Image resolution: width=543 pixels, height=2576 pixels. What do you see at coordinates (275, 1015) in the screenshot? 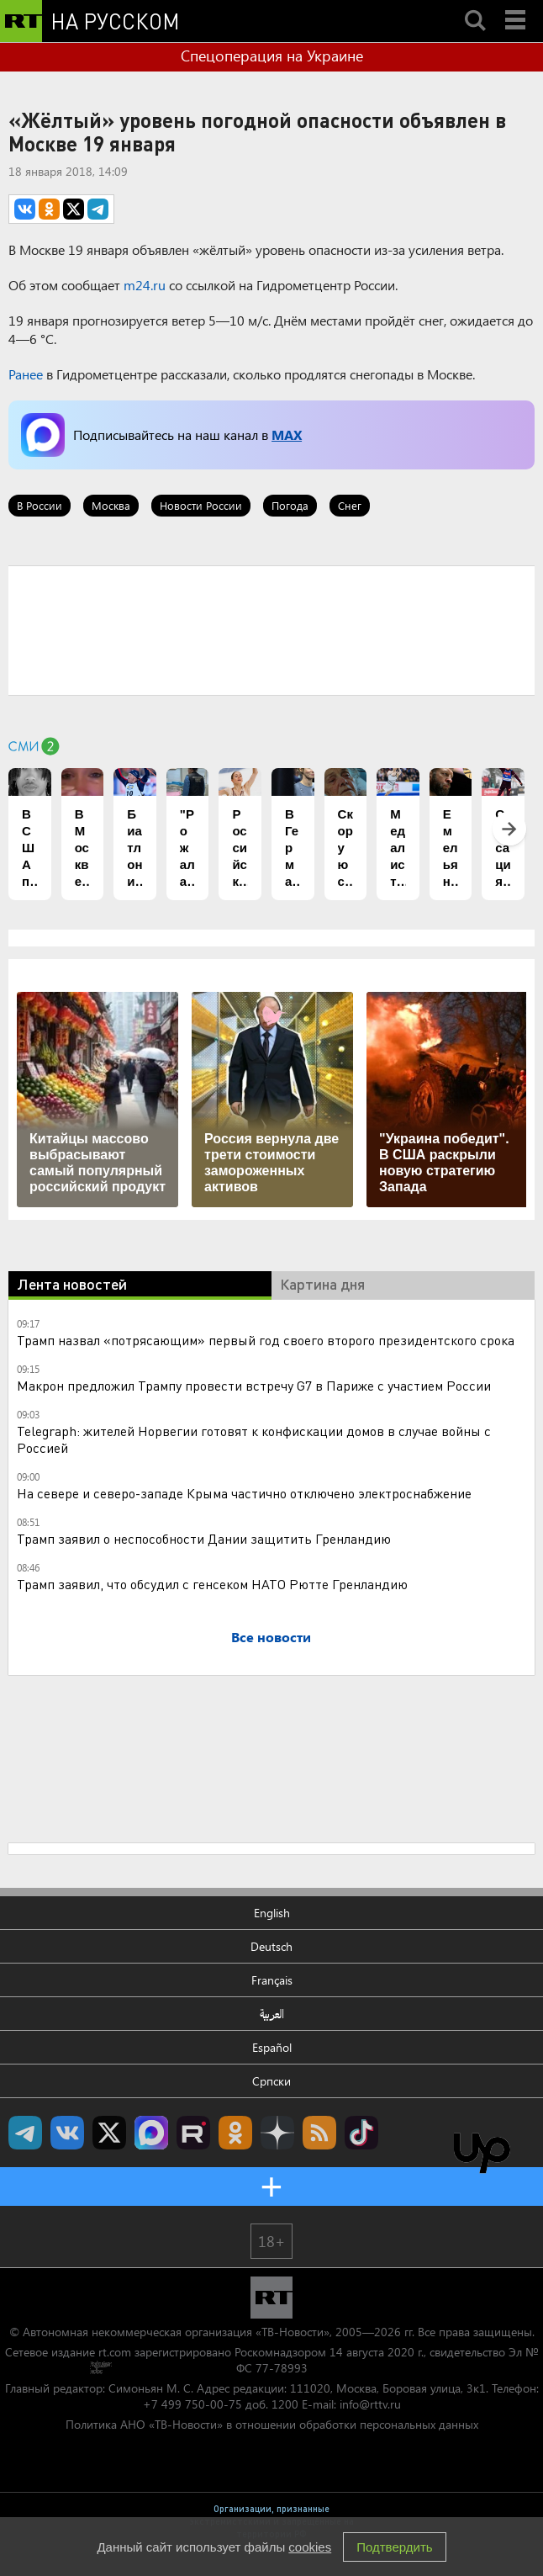
I see `LaTeX typesetting system logo` at bounding box center [275, 1015].